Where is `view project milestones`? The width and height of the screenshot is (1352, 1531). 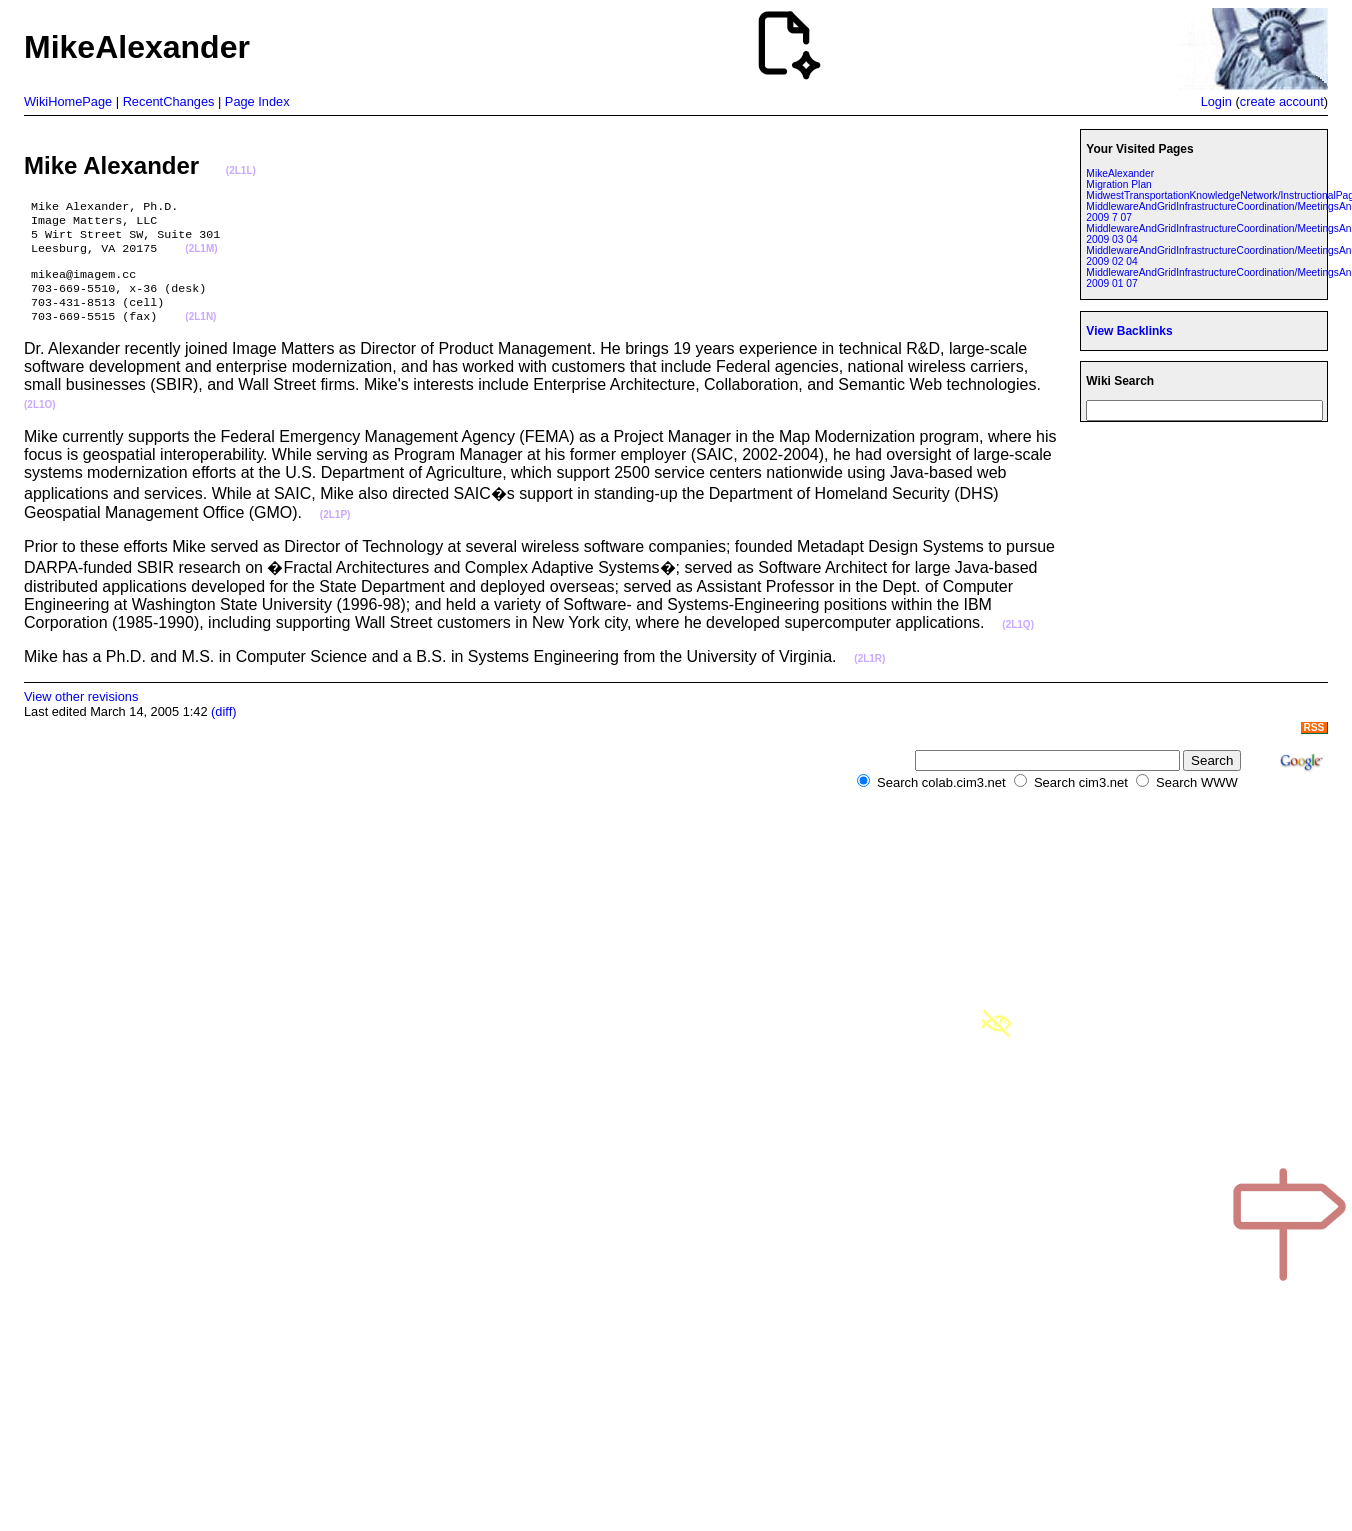
view project milestones is located at coordinates (1284, 1224).